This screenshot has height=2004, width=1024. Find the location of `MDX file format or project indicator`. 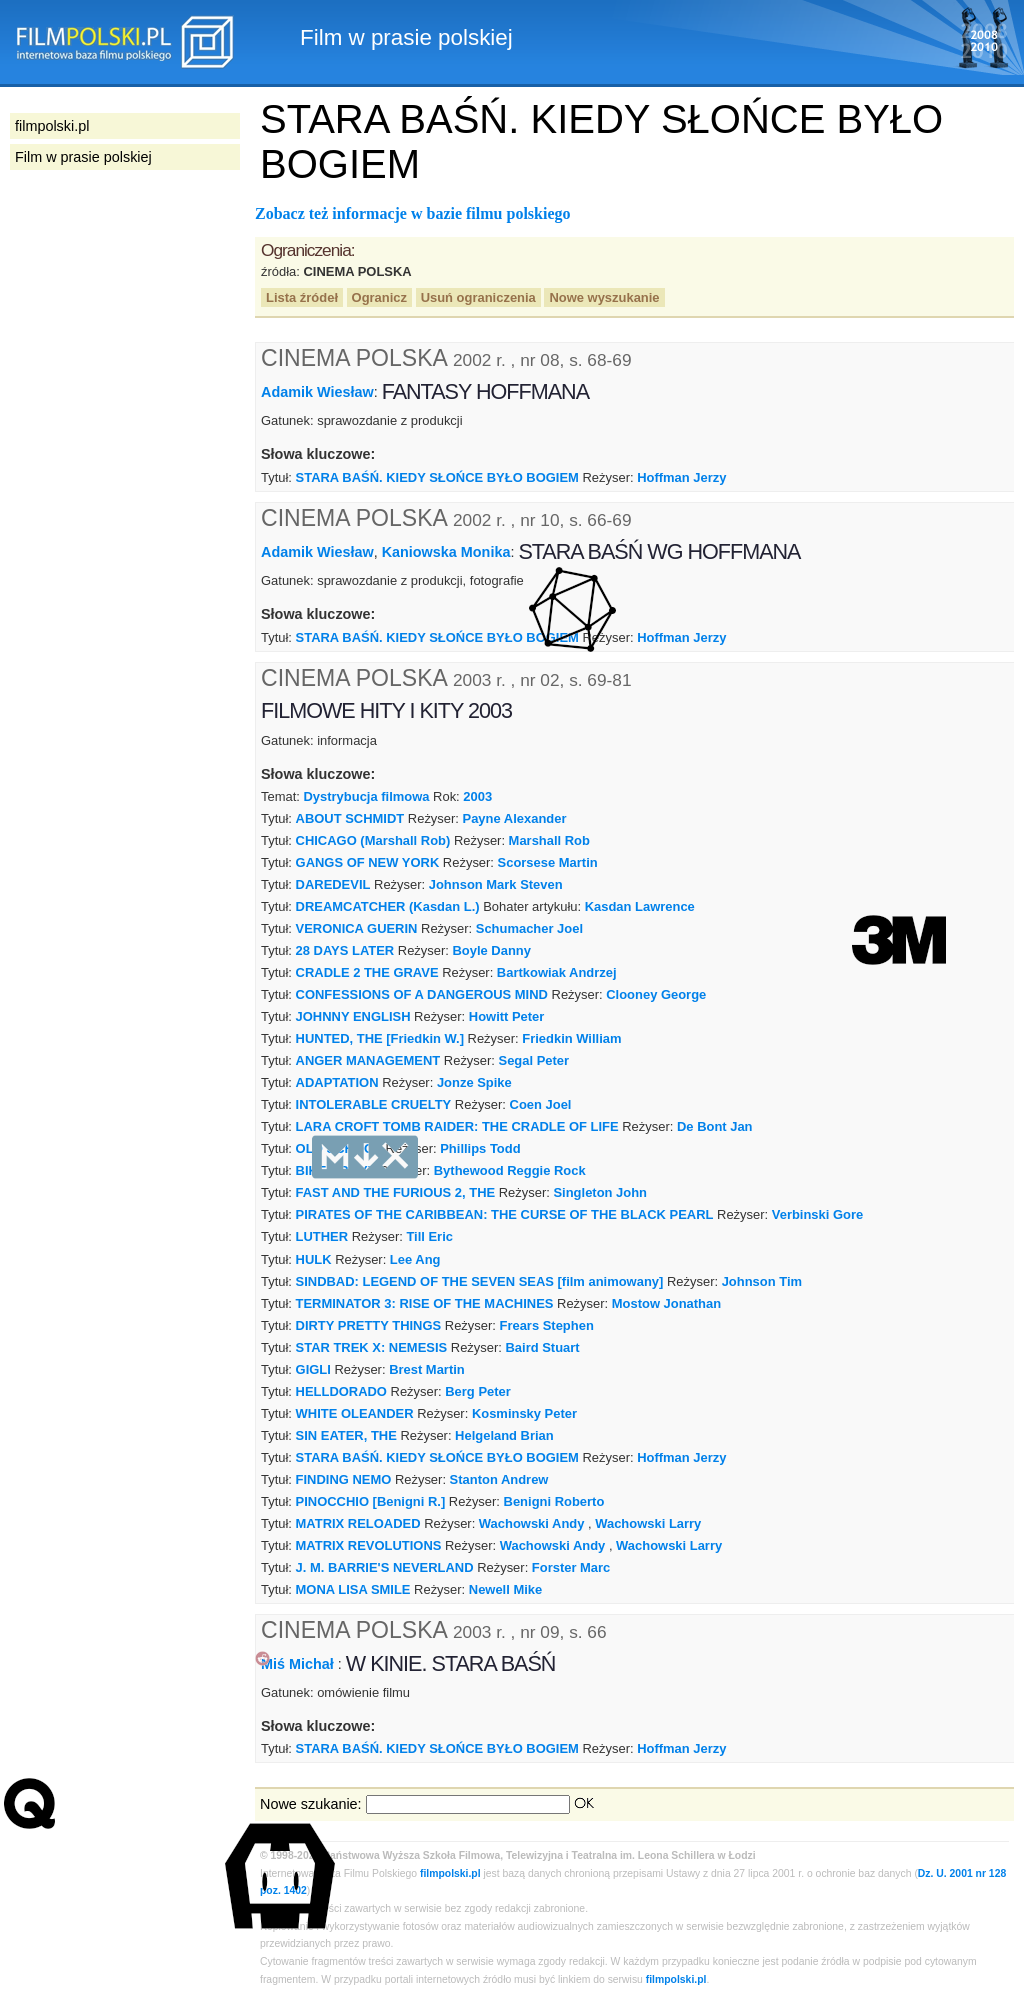

MDX file format or project indicator is located at coordinates (365, 1157).